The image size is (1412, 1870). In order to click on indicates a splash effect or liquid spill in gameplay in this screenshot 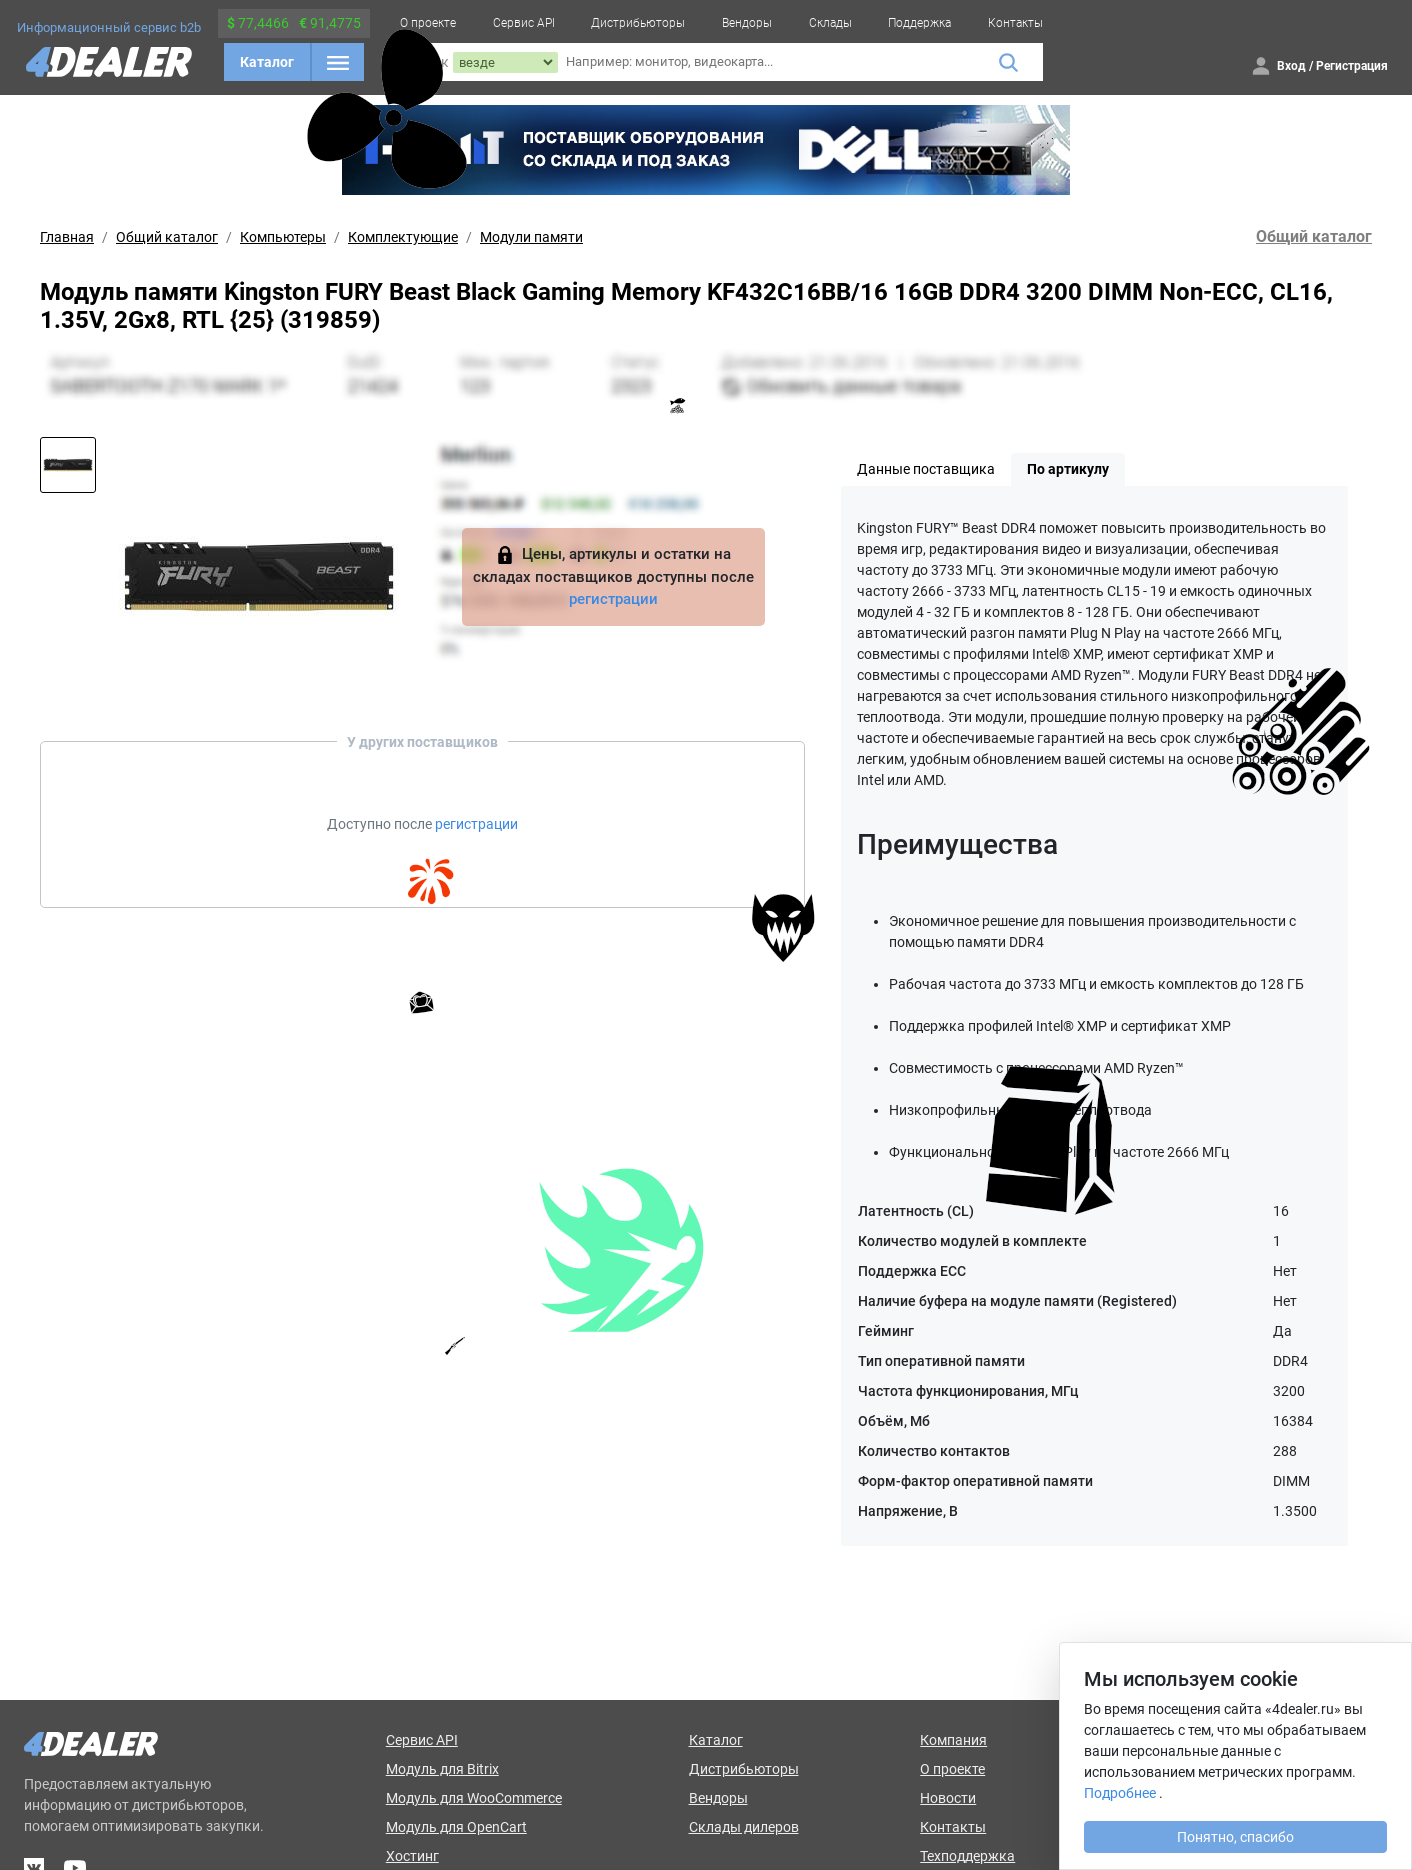, I will do `click(430, 881)`.